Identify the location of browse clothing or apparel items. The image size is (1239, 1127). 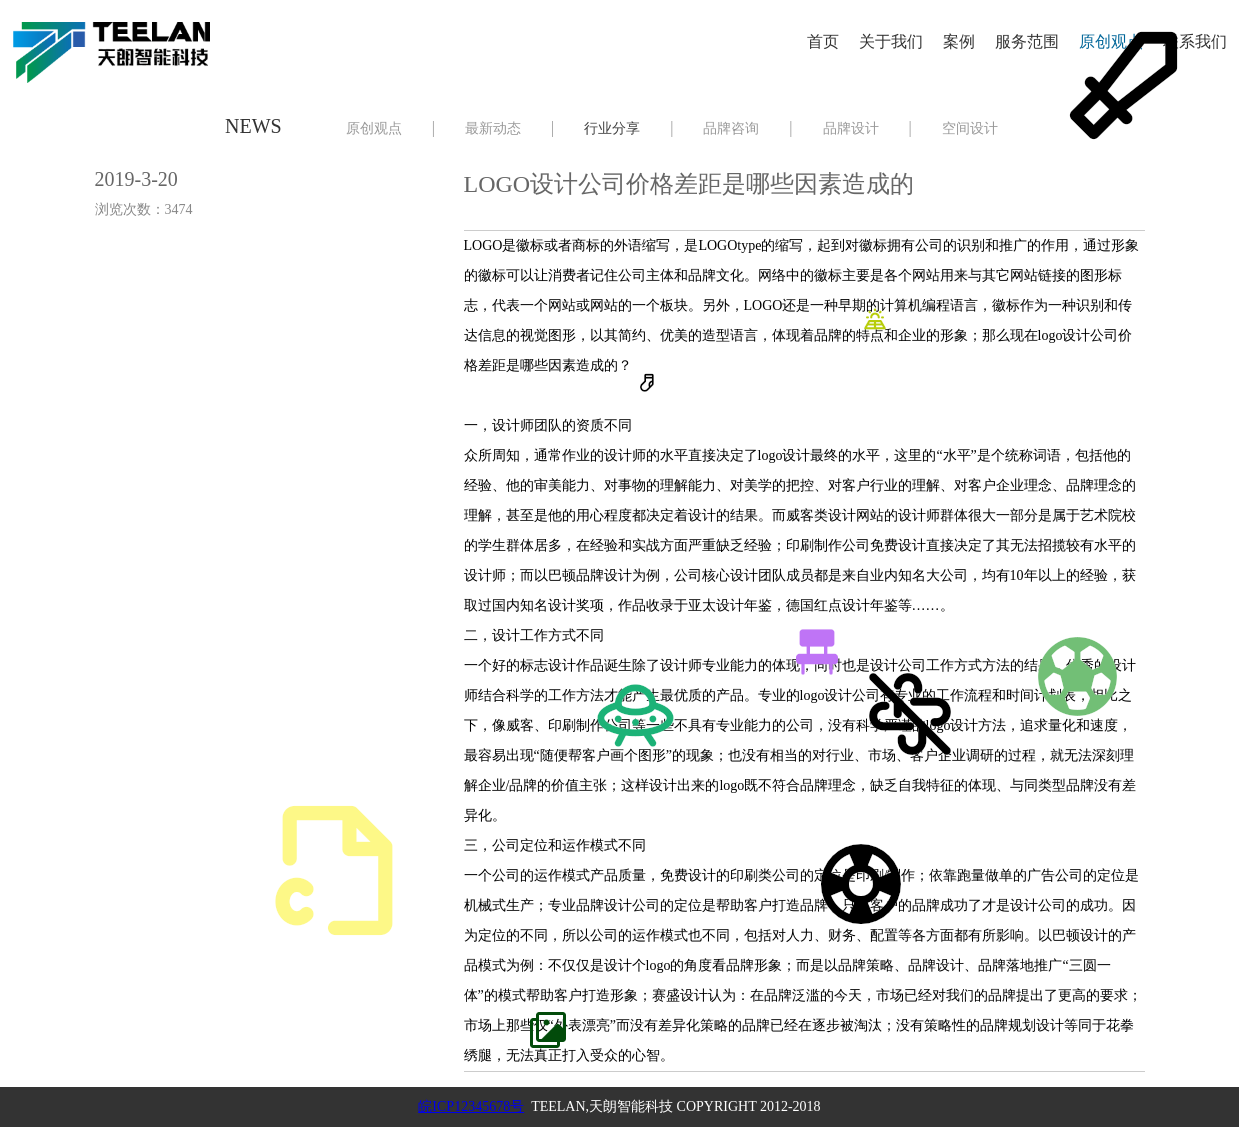
(647, 382).